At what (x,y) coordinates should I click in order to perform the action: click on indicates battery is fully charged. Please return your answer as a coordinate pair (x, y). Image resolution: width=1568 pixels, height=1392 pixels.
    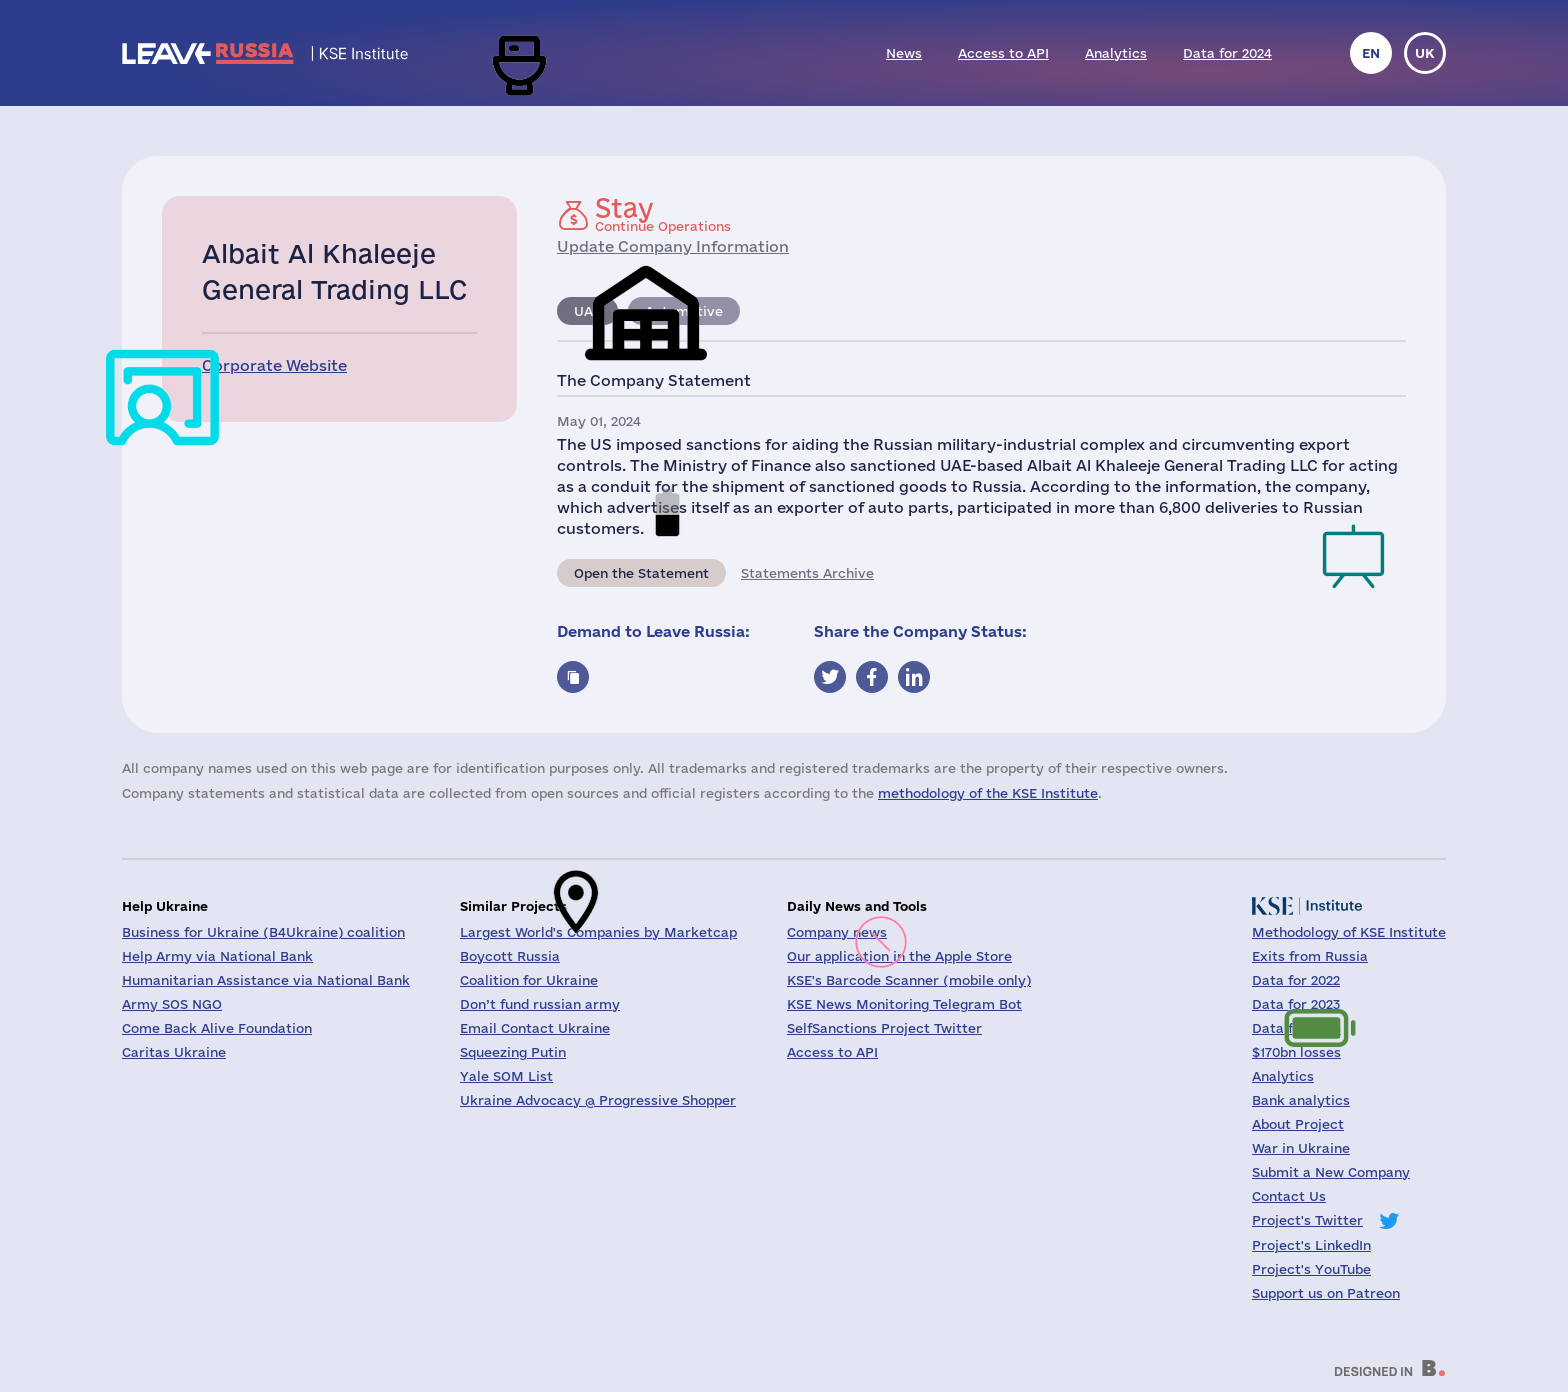
    Looking at the image, I should click on (1320, 1028).